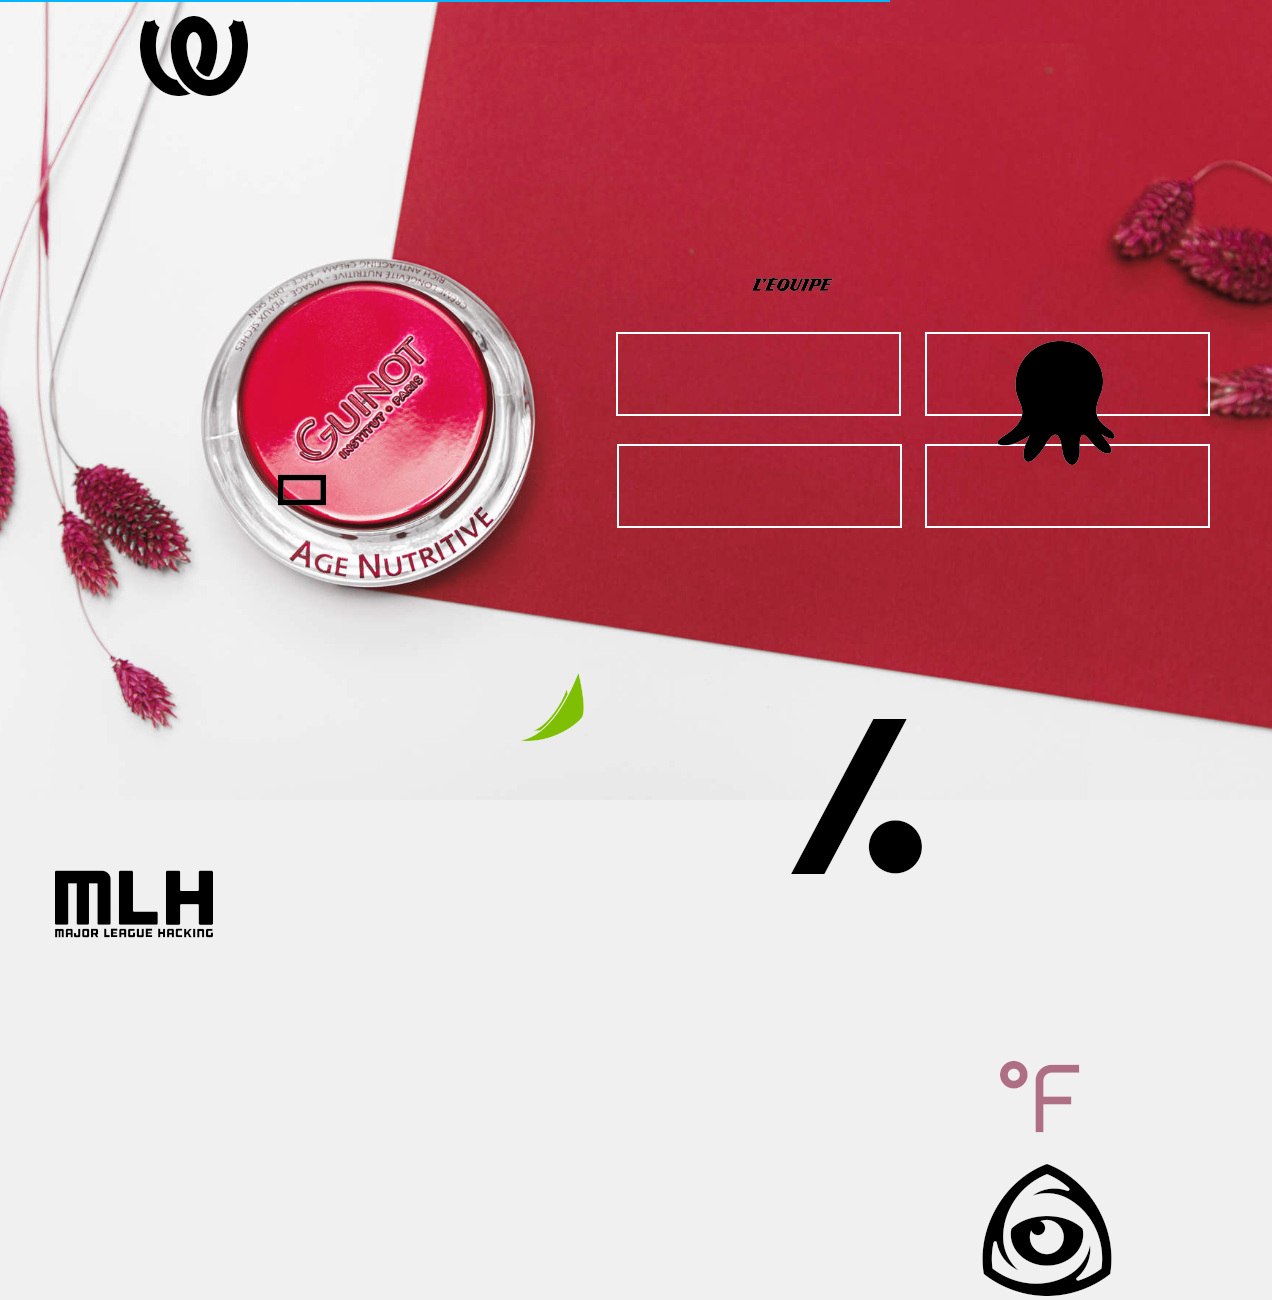 The image size is (1272, 1300). I want to click on Octopus Deploy logo, so click(1056, 403).